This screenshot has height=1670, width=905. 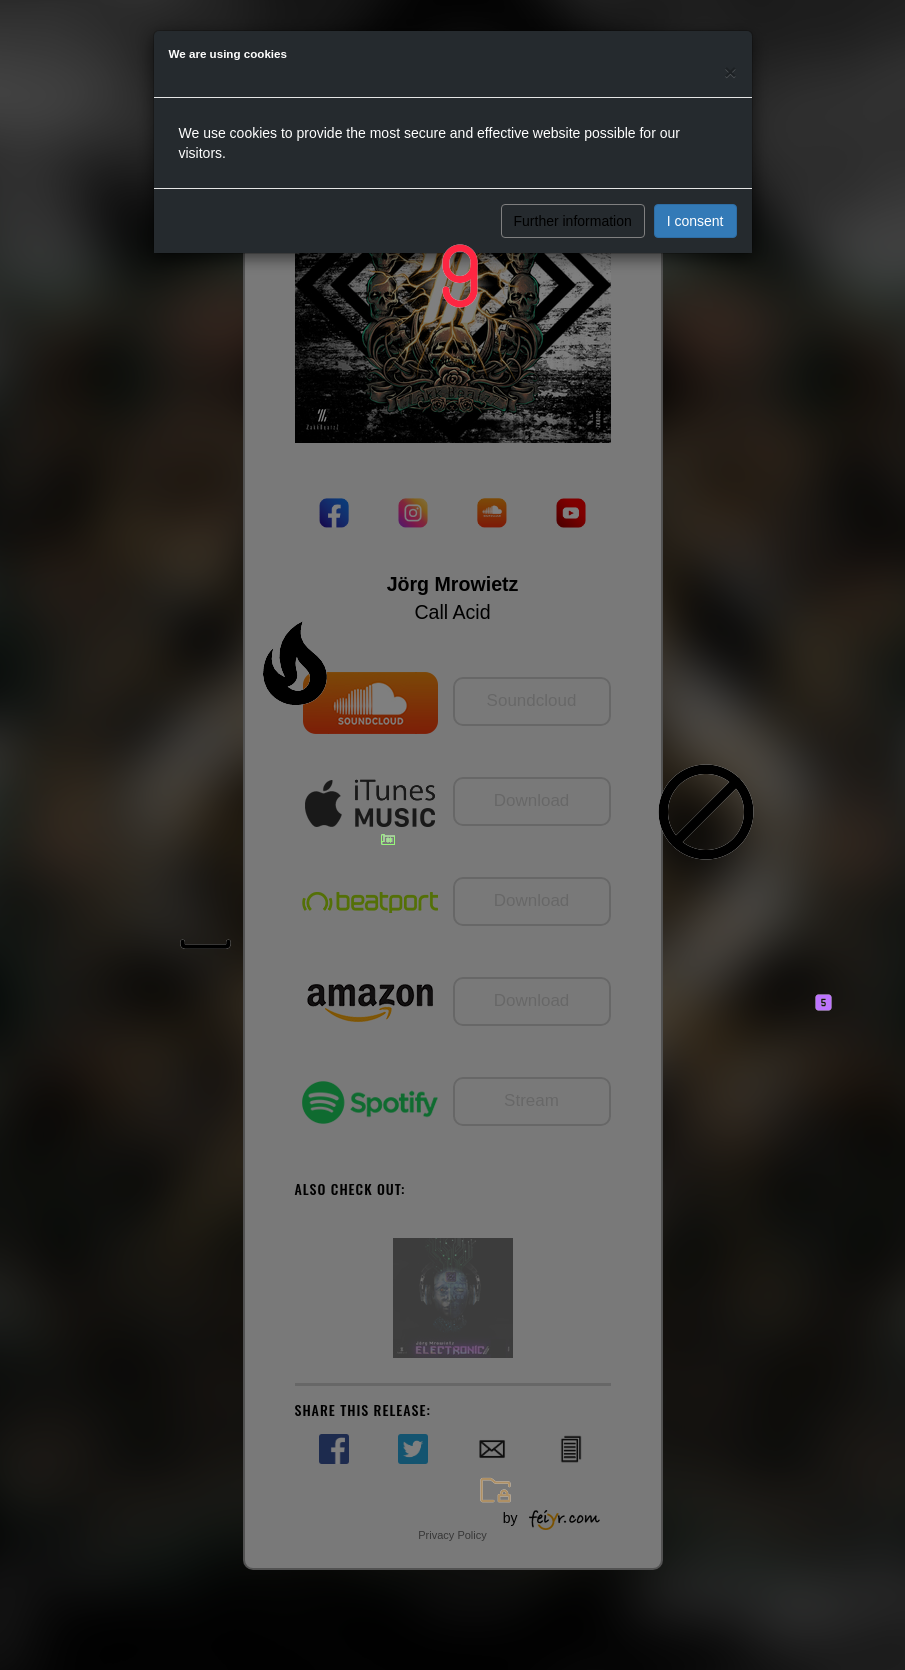 I want to click on cancel or abort current action, so click(x=706, y=812).